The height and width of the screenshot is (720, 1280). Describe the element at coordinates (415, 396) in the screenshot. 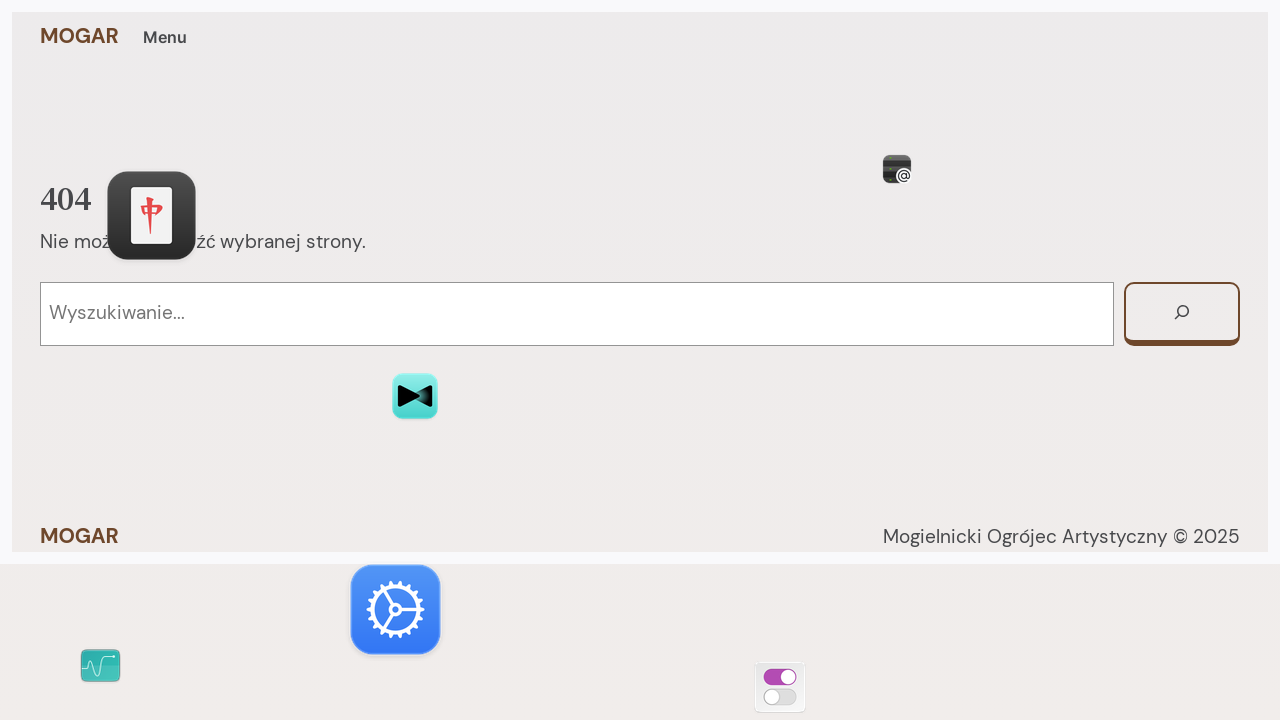

I see `open gitbutler version control app` at that location.